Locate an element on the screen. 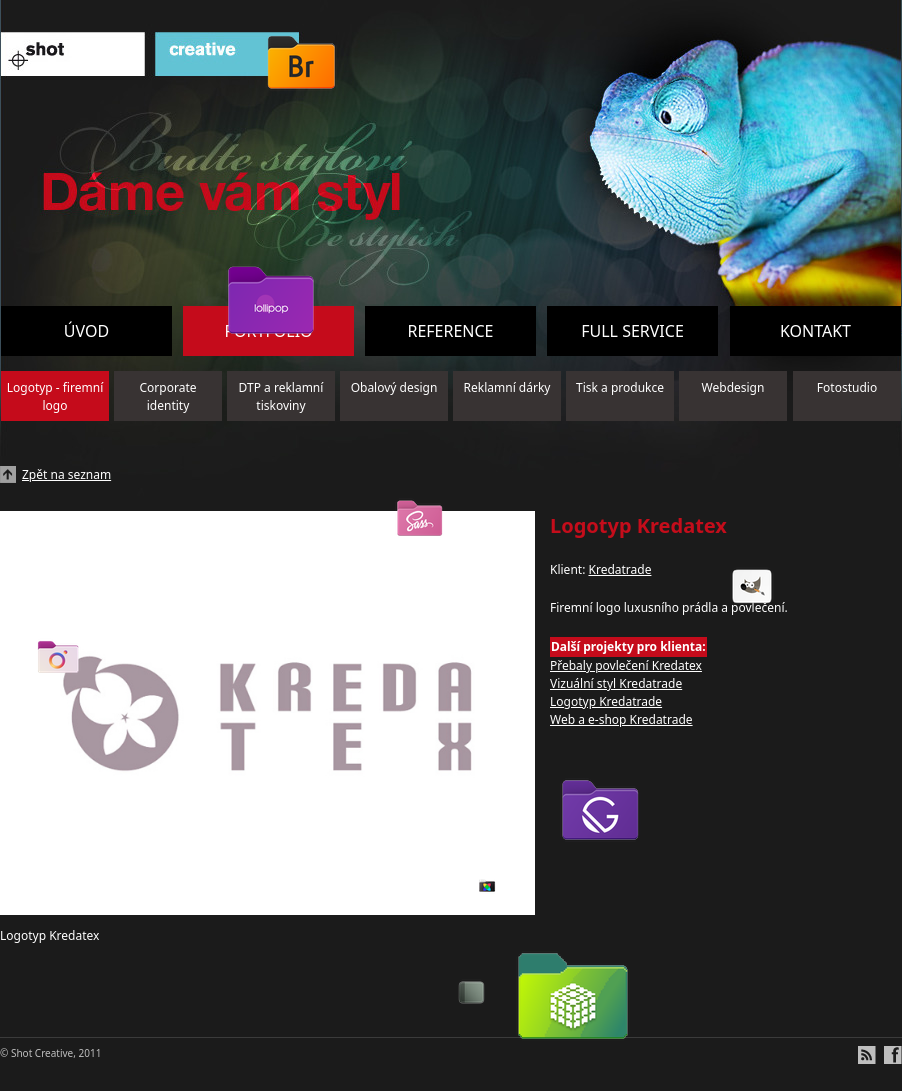 The image size is (902, 1091). open folder containing instagram downloads is located at coordinates (58, 658).